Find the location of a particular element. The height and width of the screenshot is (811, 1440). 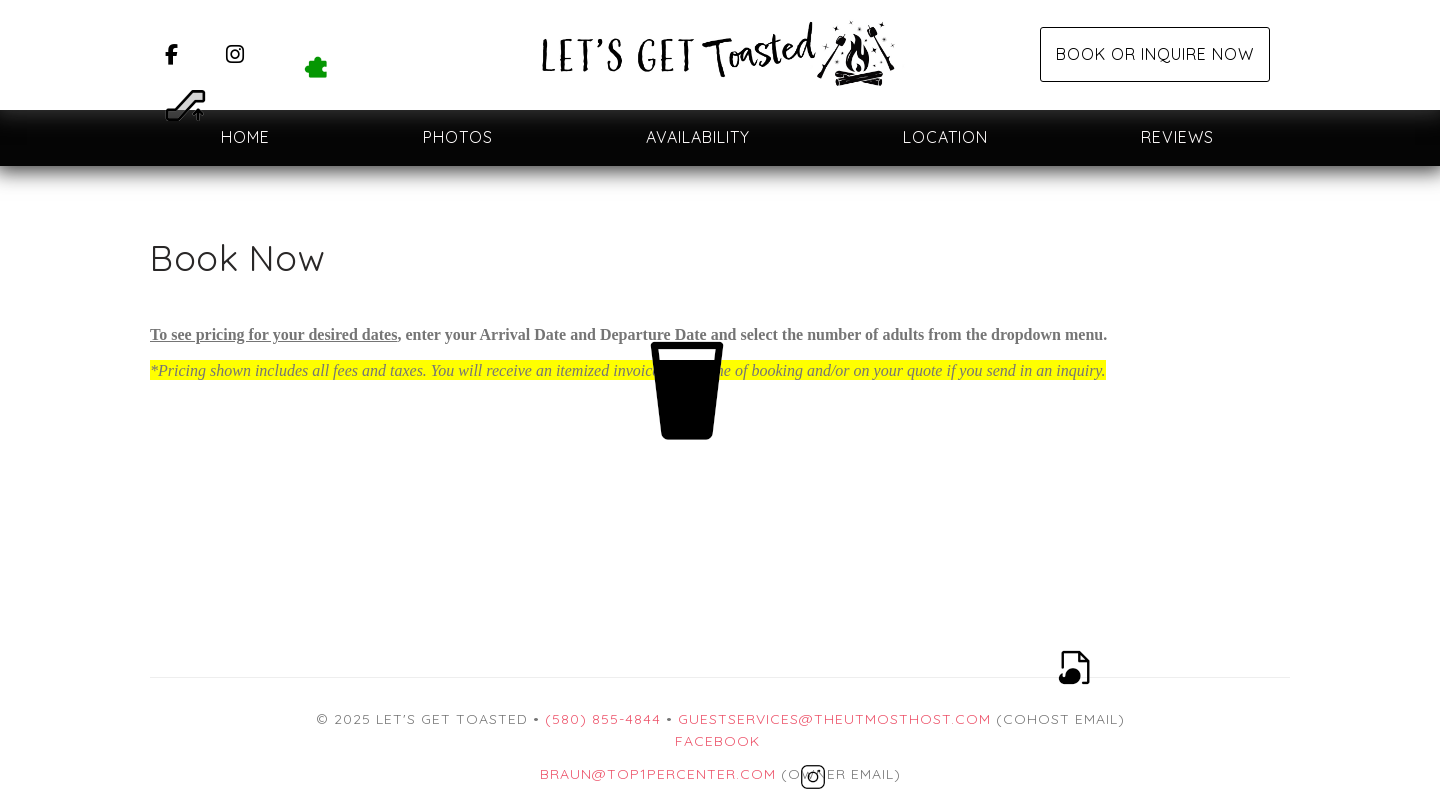

open Instagram app is located at coordinates (813, 777).